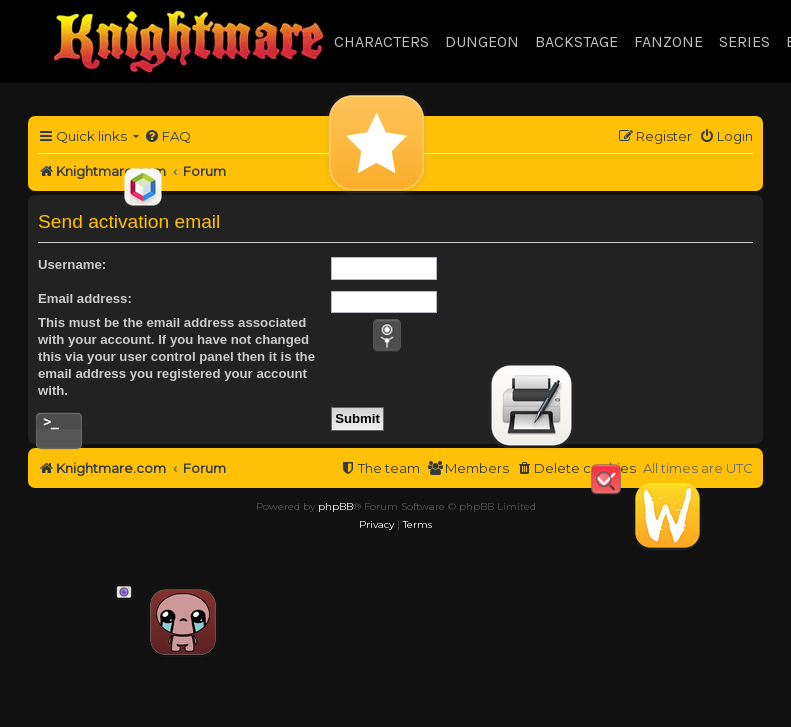  What do you see at coordinates (531, 405) in the screenshot?
I see `open print editor application` at bounding box center [531, 405].